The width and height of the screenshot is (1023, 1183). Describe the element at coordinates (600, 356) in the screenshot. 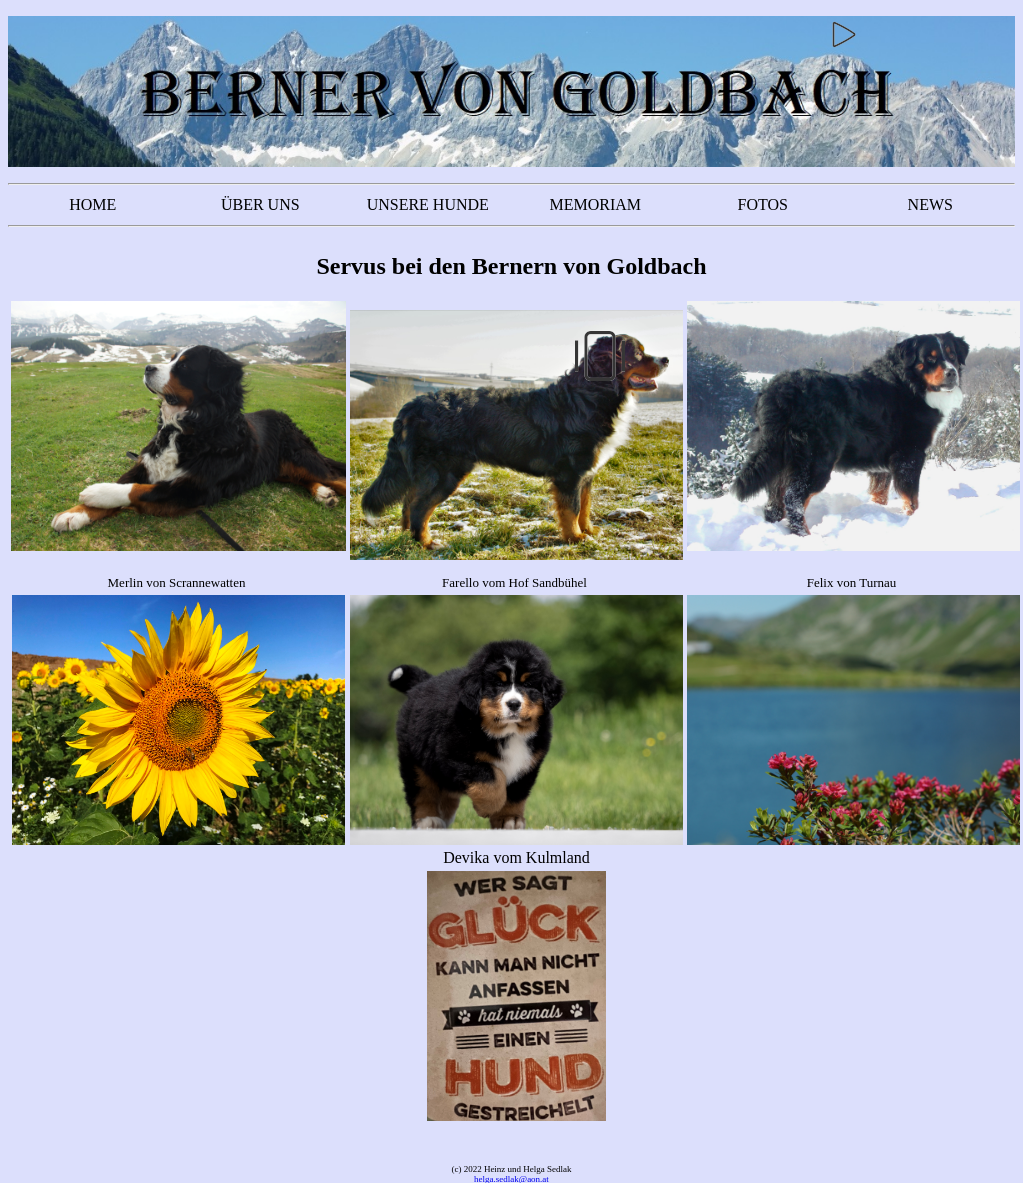

I see `access multitasking or window management settings` at that location.